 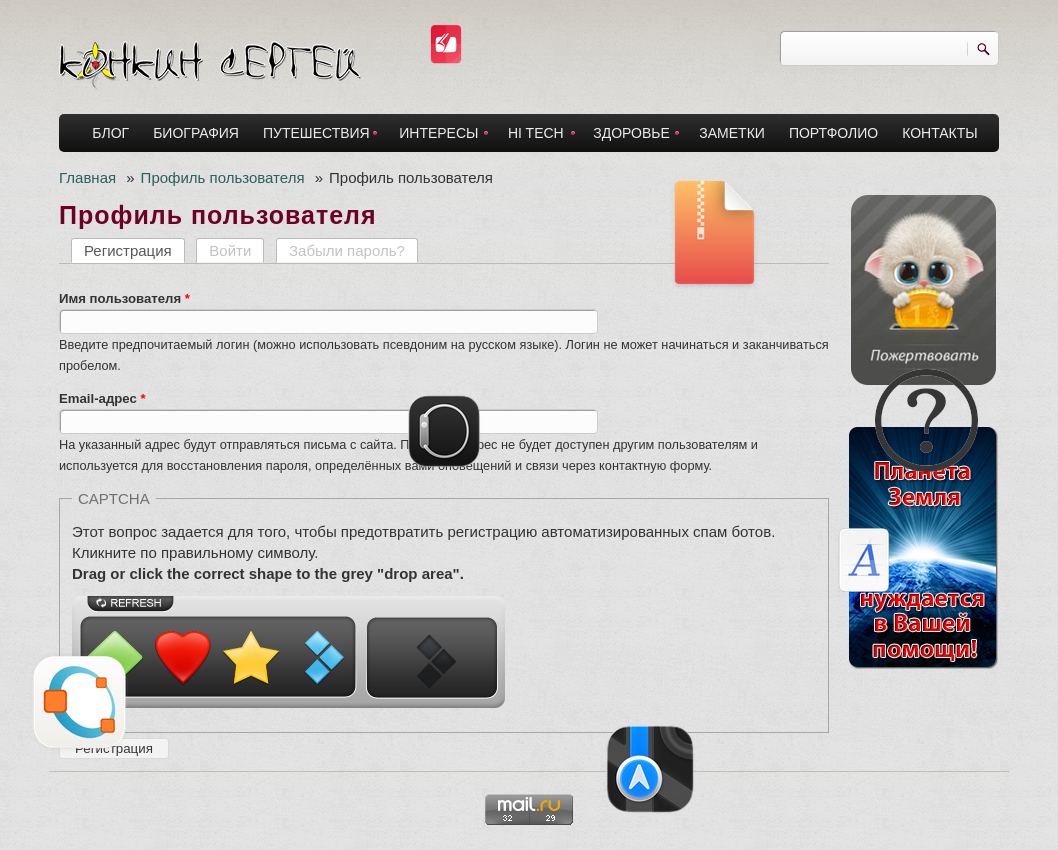 I want to click on open apple maps, so click(x=650, y=769).